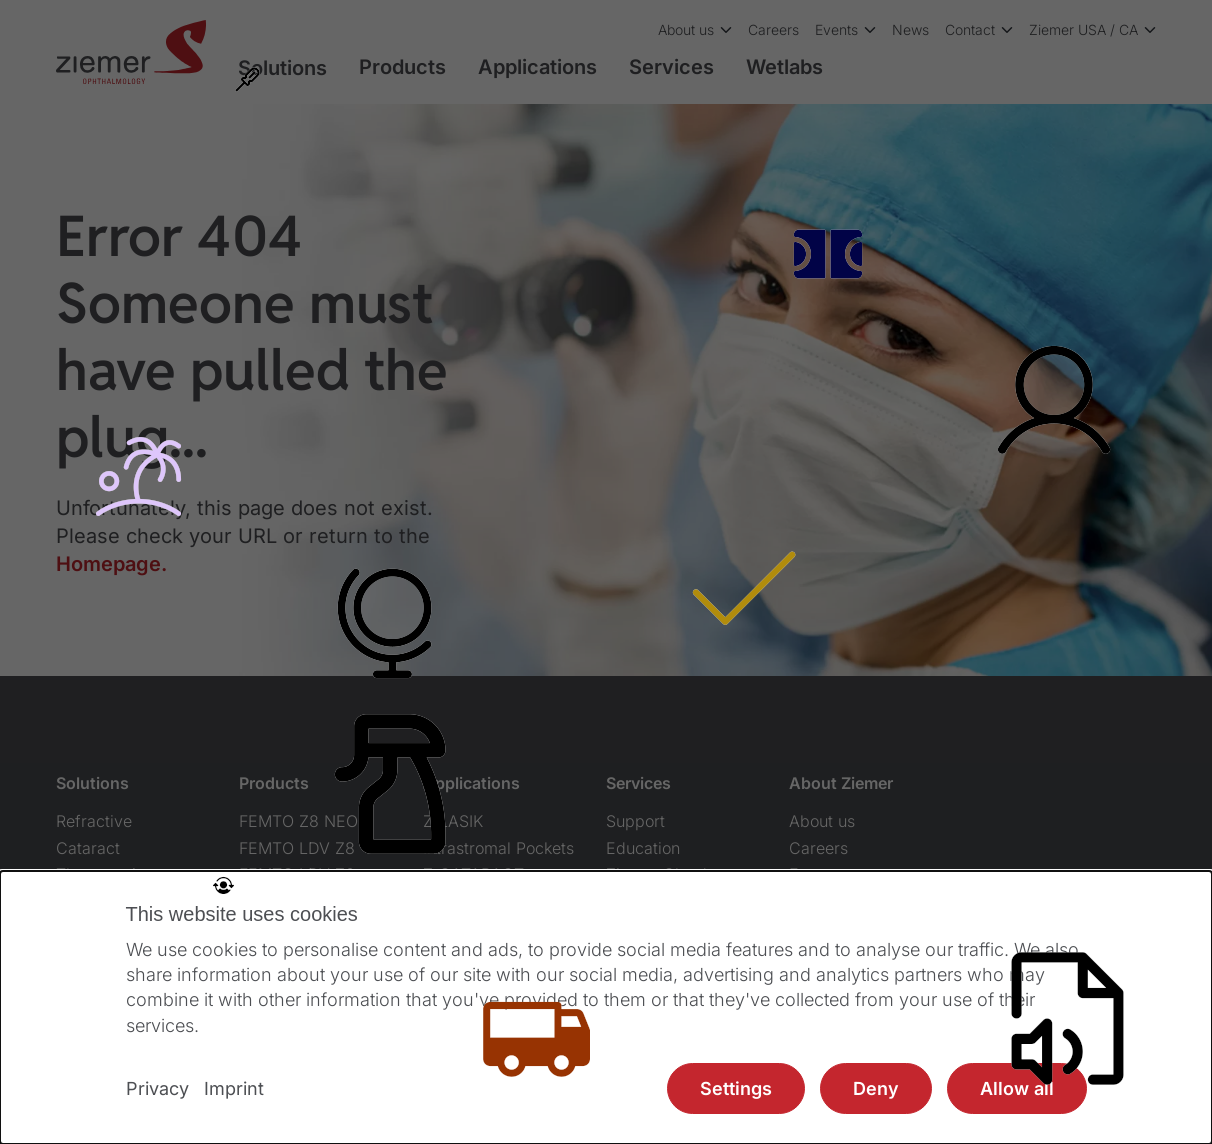 Image resolution: width=1212 pixels, height=1144 pixels. Describe the element at coordinates (395, 784) in the screenshot. I see `access cleaning or housekeeping tools` at that location.